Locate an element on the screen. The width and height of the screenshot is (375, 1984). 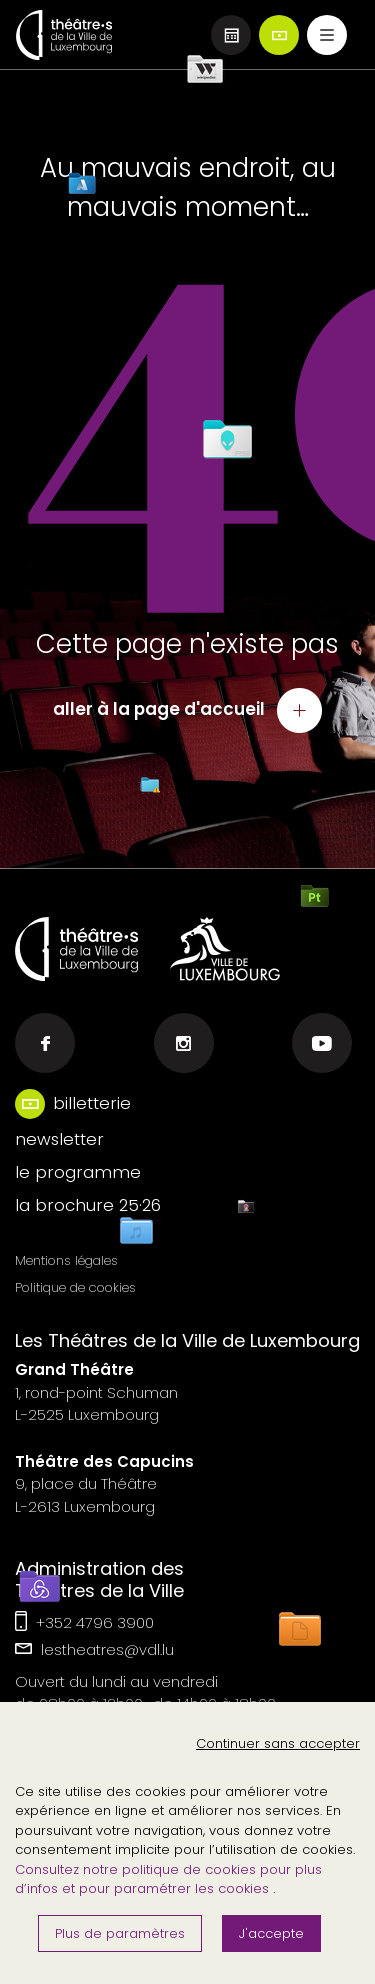
folder containing redux state management files is located at coordinates (39, 1587).